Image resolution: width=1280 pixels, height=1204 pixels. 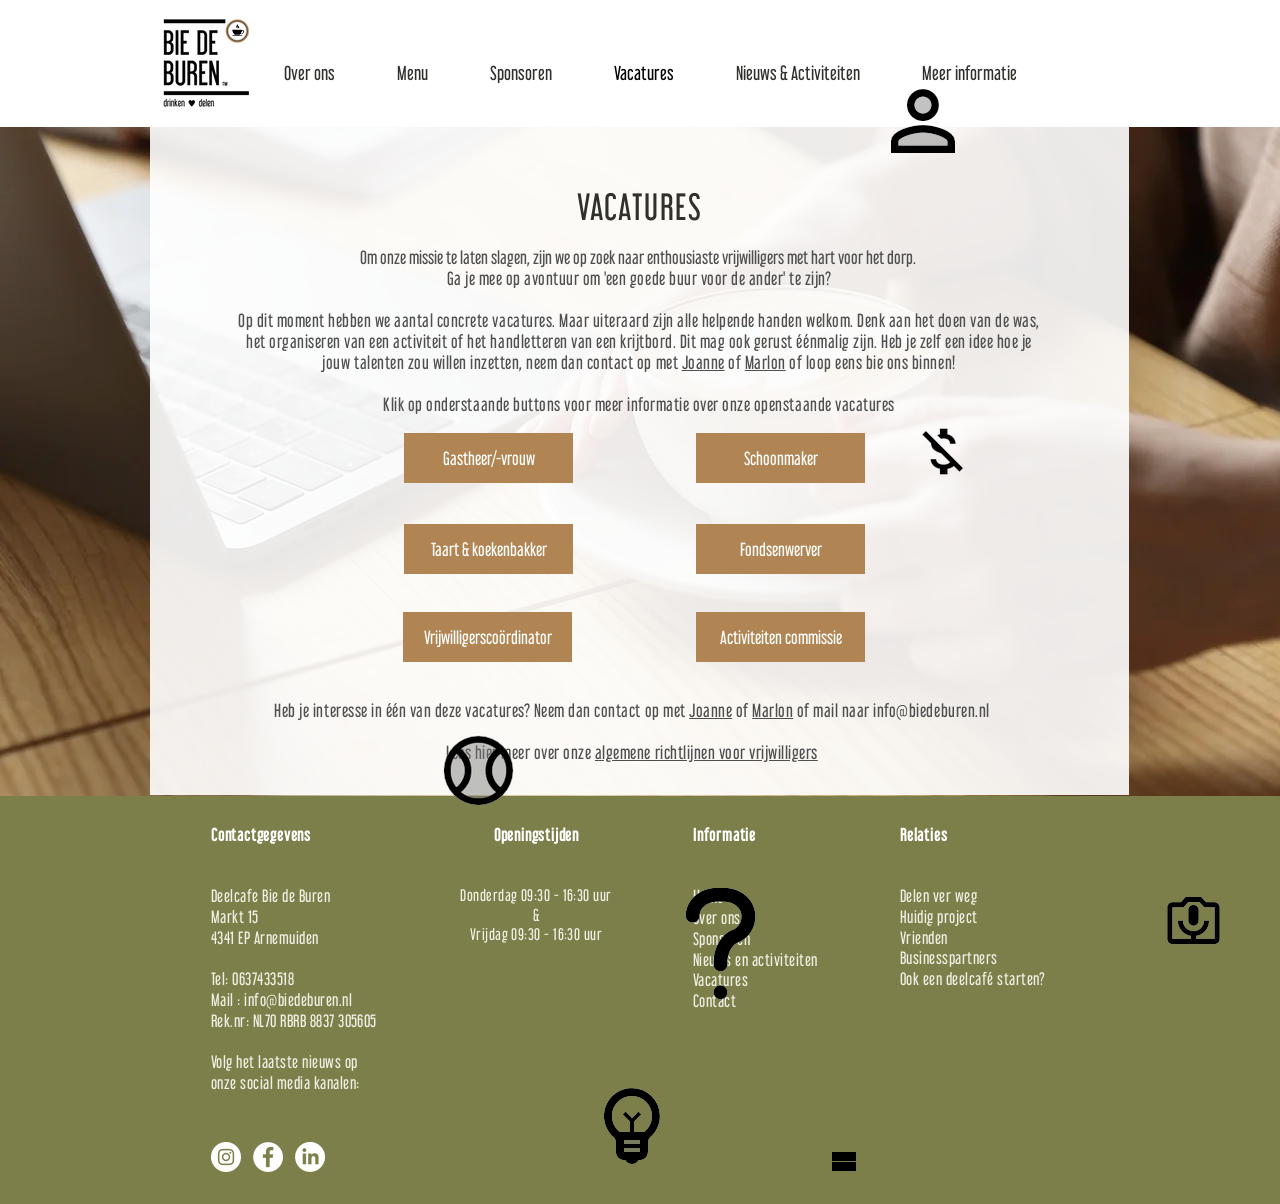 I want to click on switch to stream or list view, so click(x=843, y=1162).